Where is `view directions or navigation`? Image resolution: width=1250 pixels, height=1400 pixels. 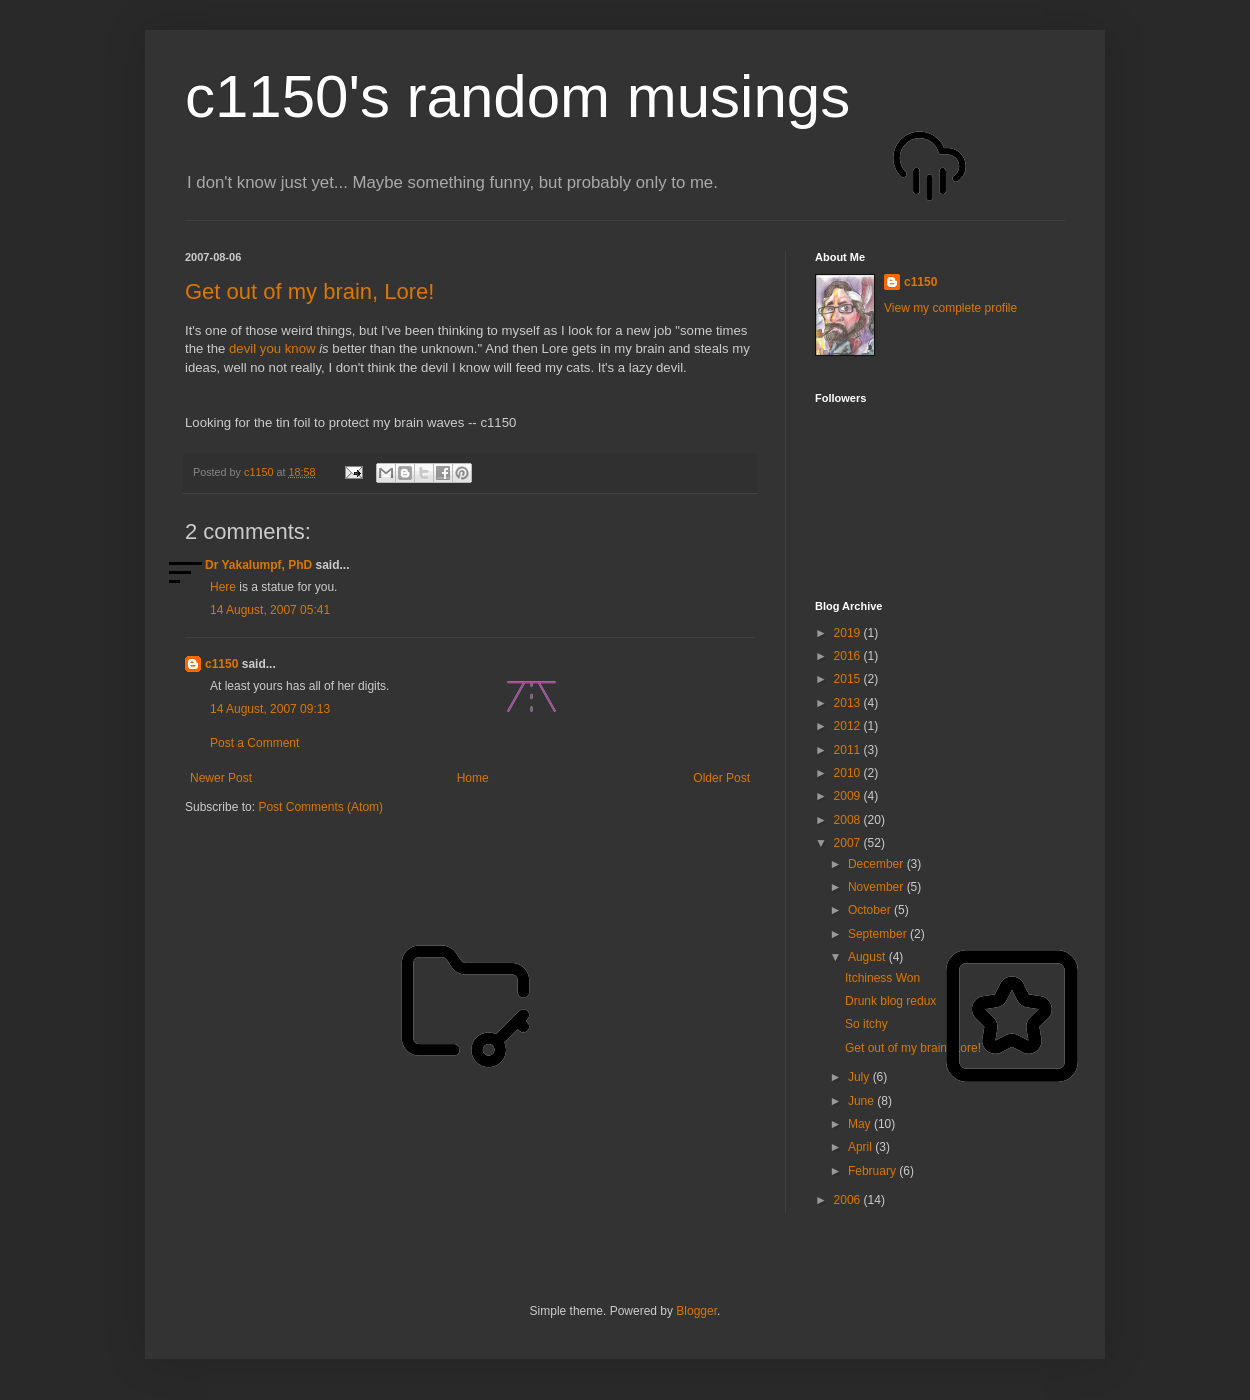
view directions or navigation is located at coordinates (531, 696).